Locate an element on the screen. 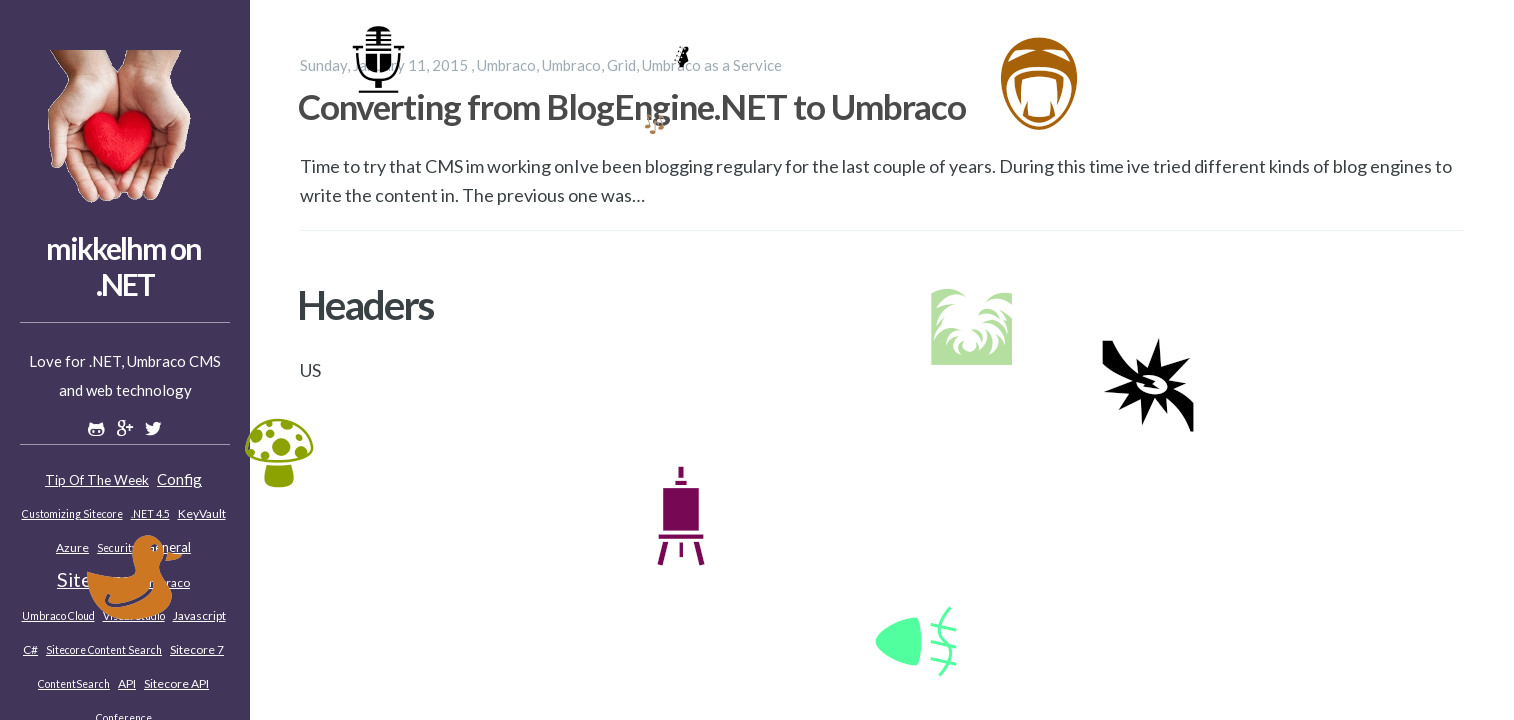 This screenshot has height=720, width=1514. toggle fog lights on or off is located at coordinates (916, 641).